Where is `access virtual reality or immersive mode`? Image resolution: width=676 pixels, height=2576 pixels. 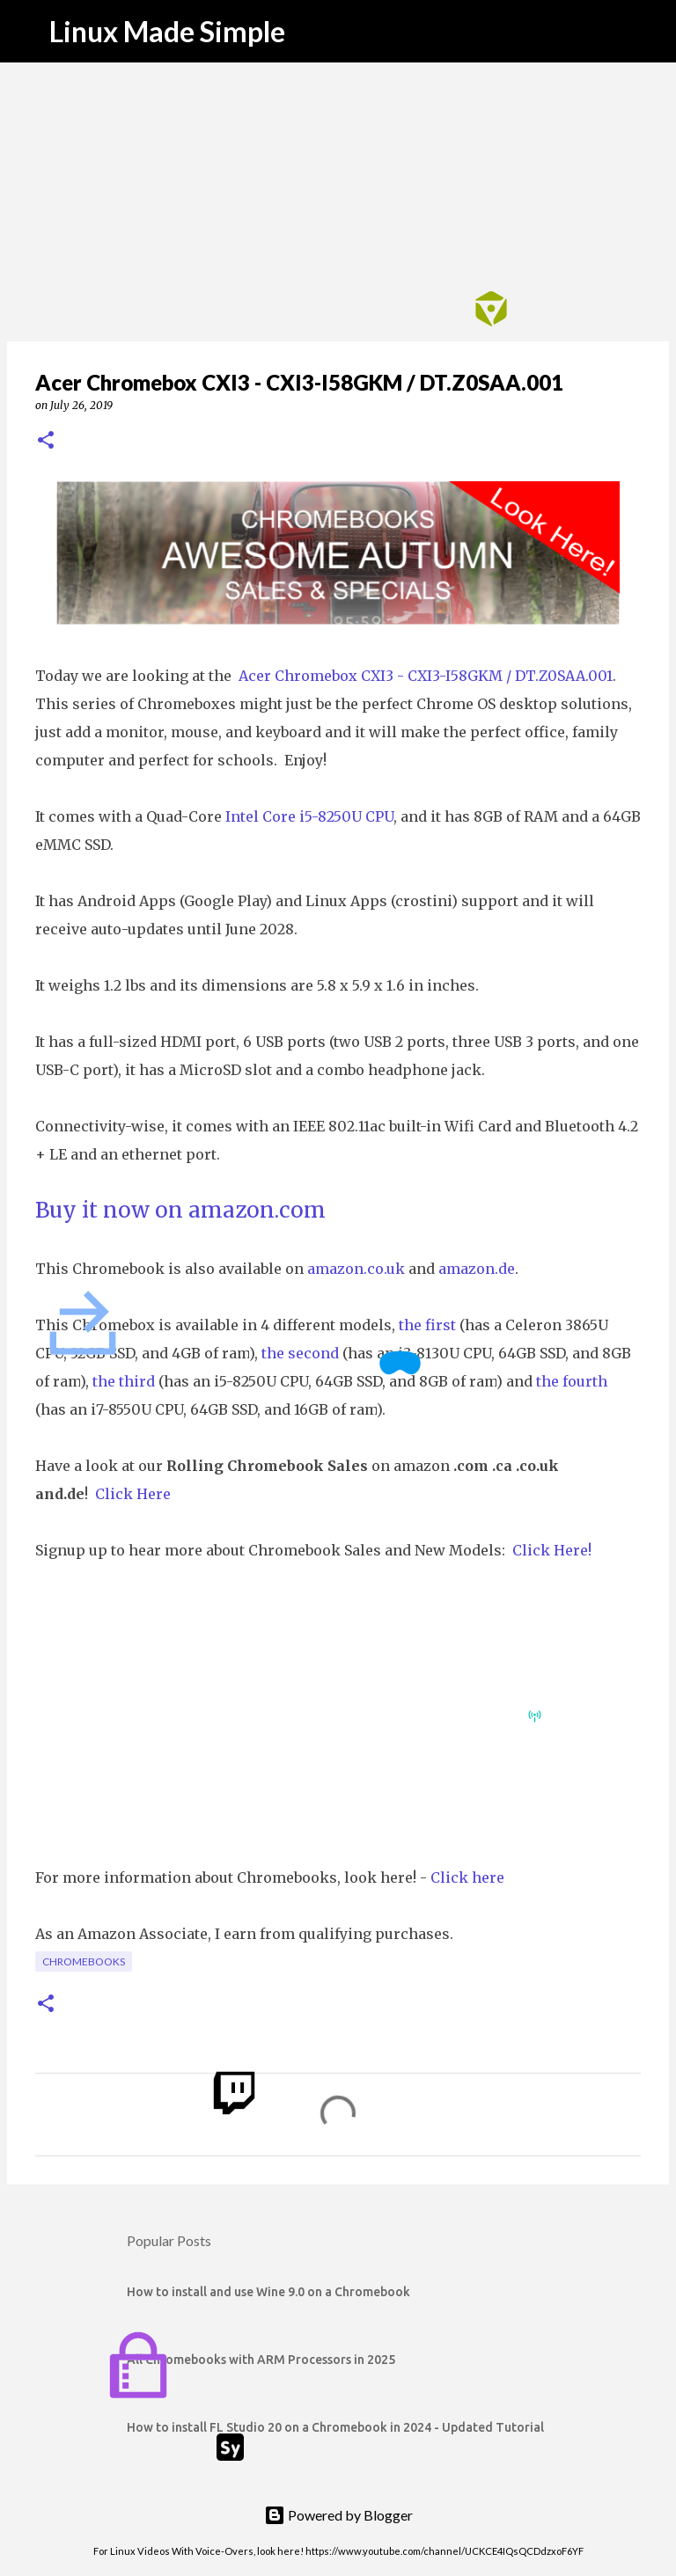
access virtual reality or immersive mode is located at coordinates (400, 1362).